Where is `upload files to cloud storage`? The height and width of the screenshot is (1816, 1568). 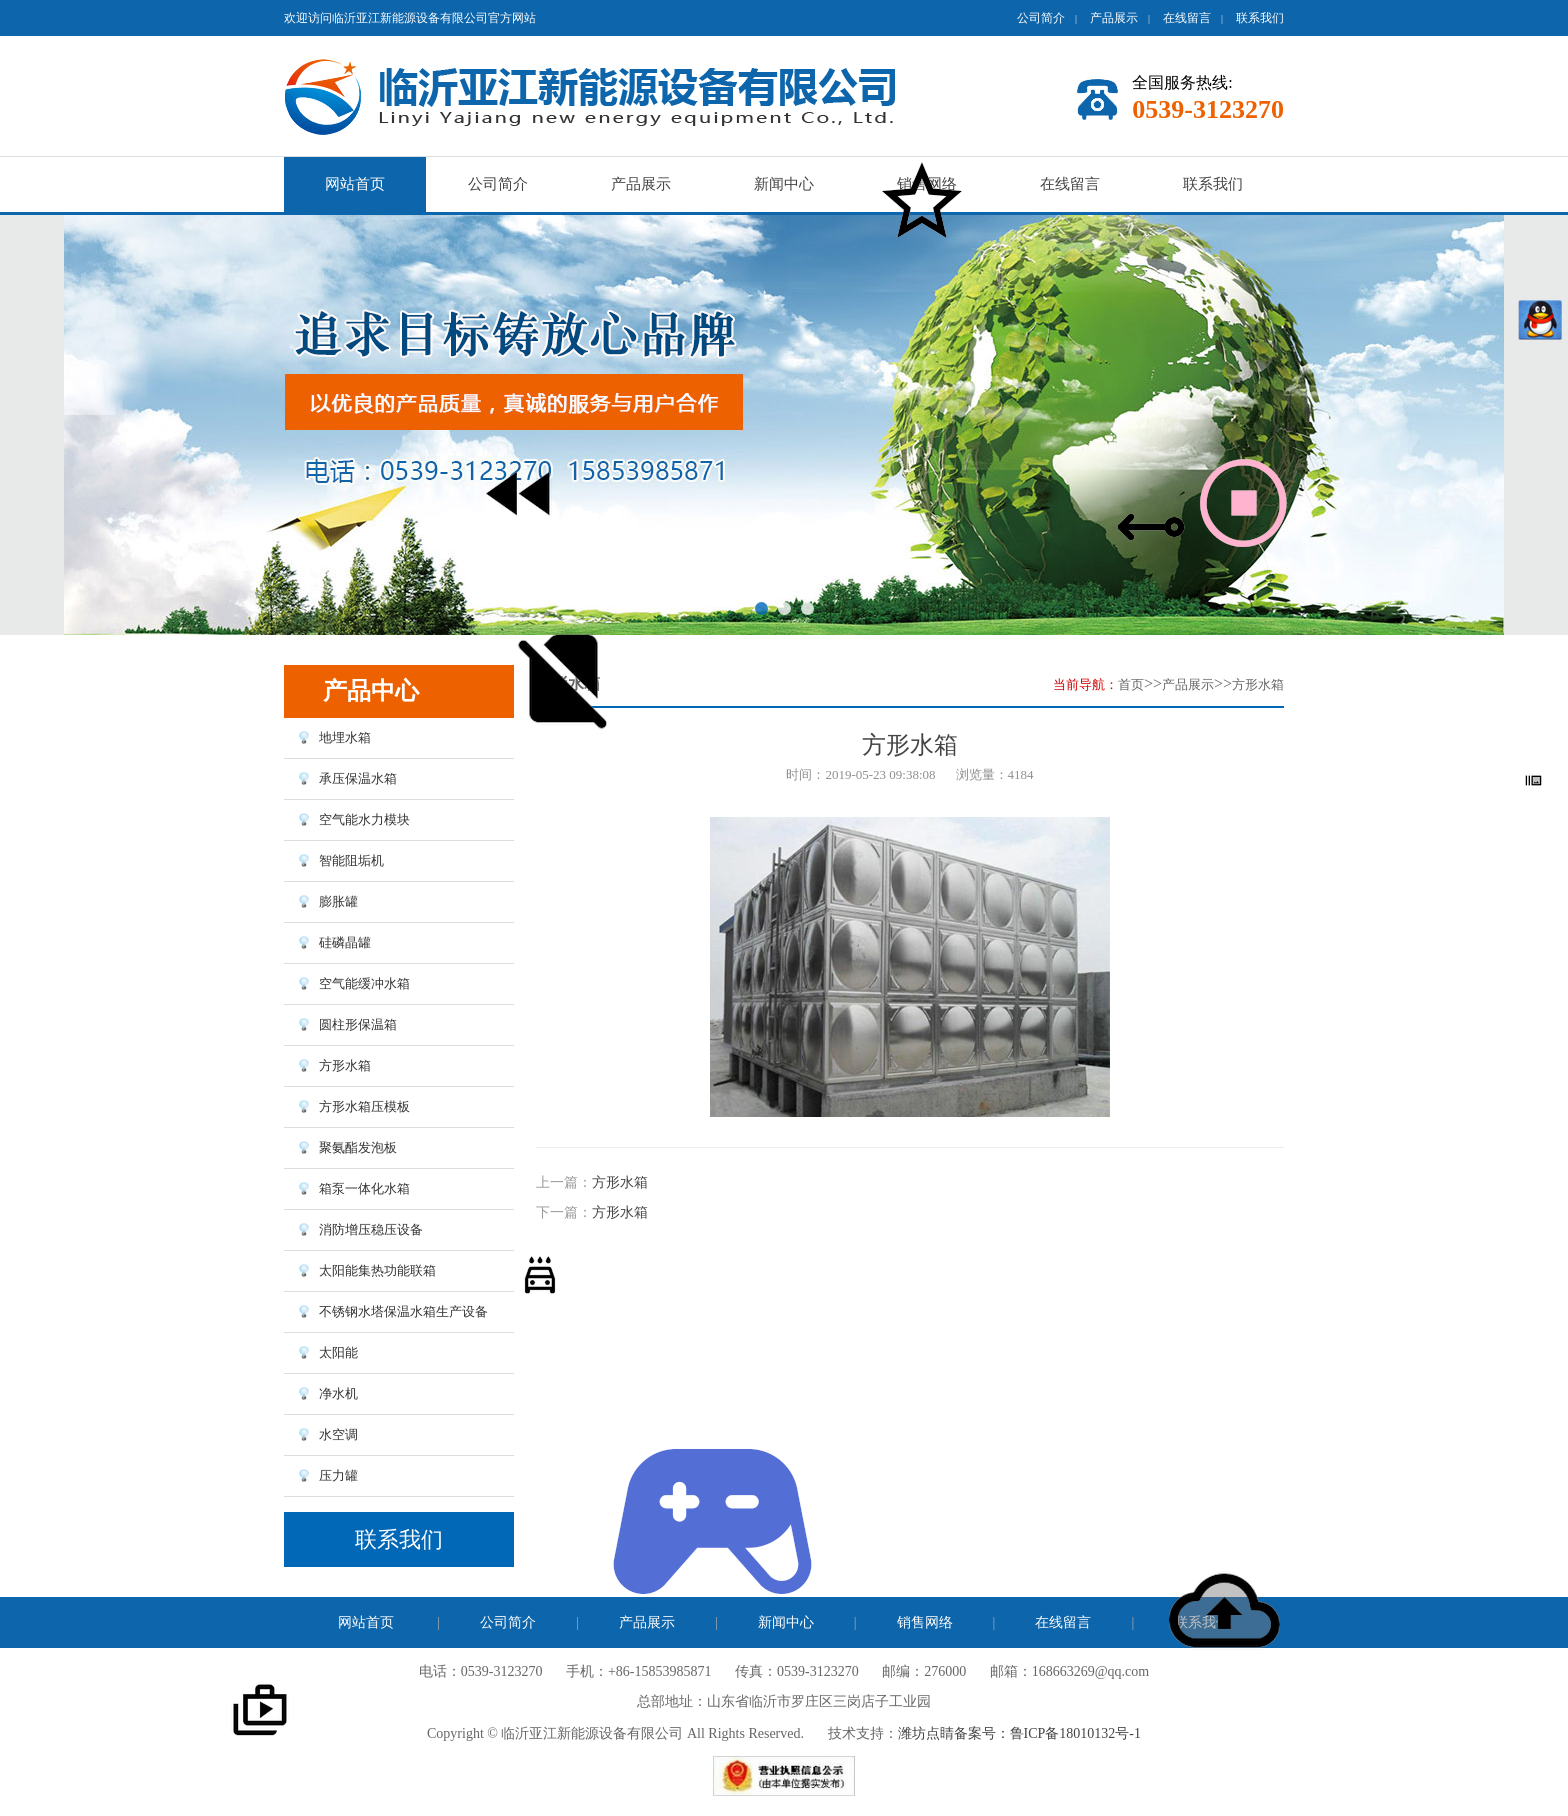 upload files to cloud storage is located at coordinates (1224, 1610).